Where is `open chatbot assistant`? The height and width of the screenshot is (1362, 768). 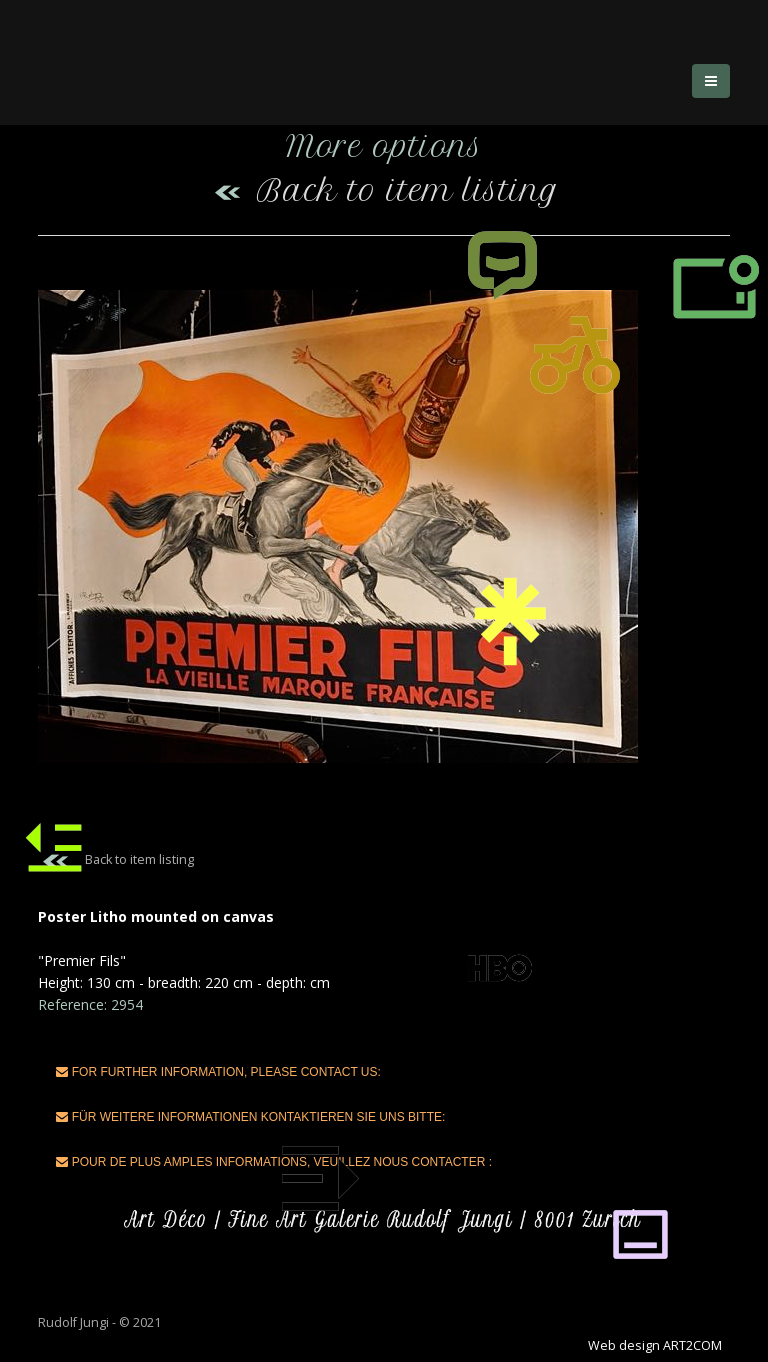 open chatbot assistant is located at coordinates (502, 265).